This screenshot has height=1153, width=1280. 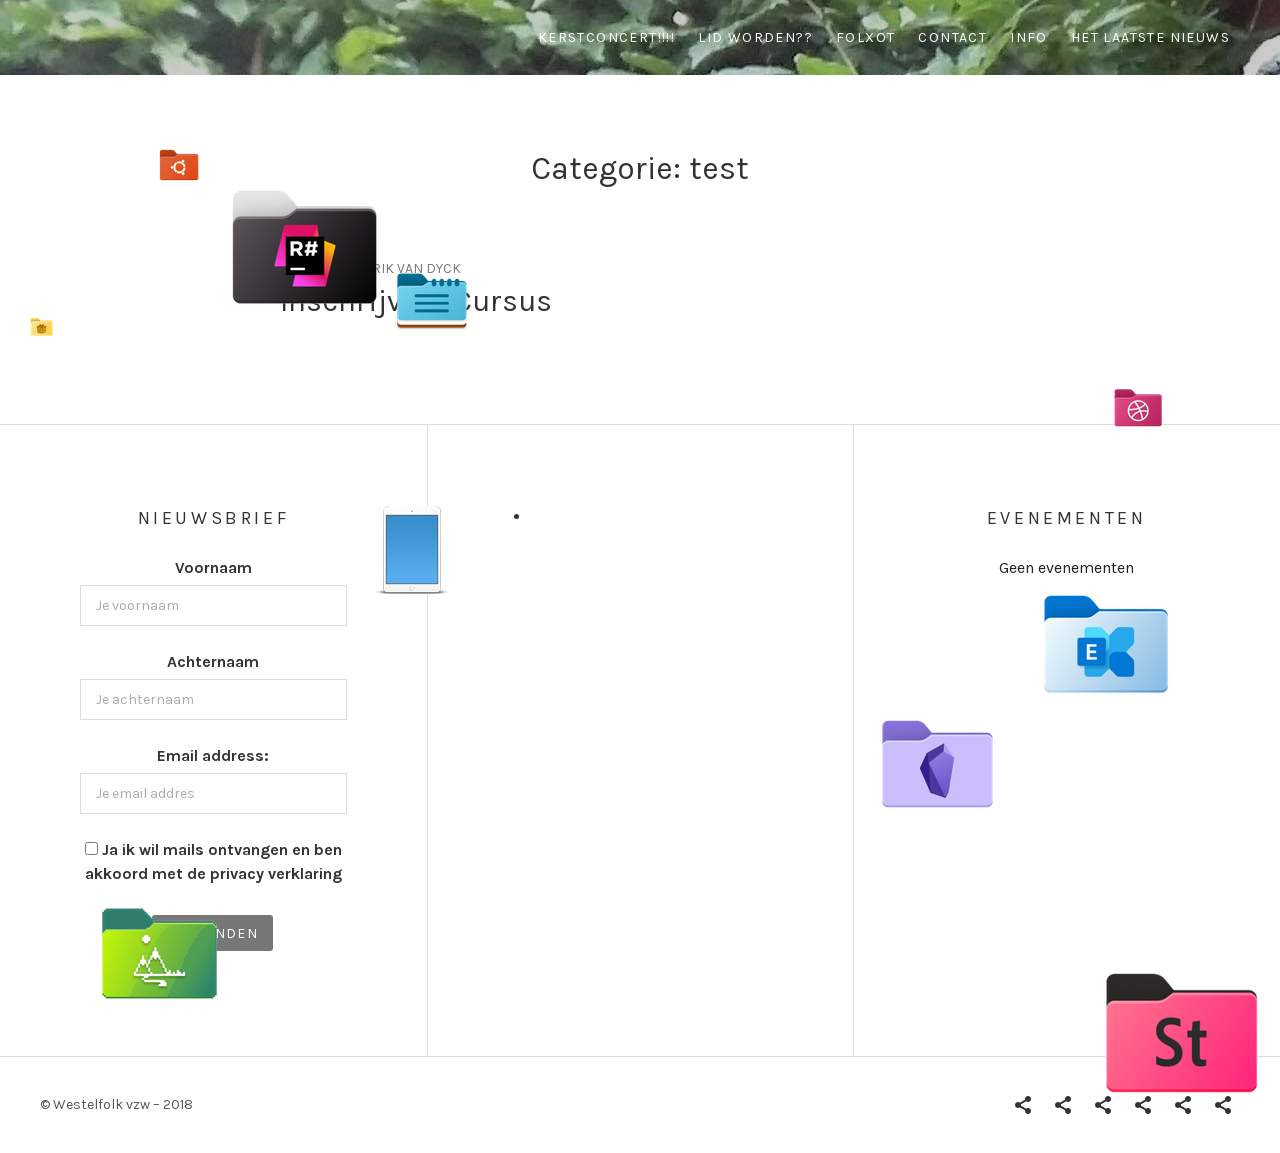 What do you see at coordinates (179, 166) in the screenshot?
I see `open ubuntu system folder` at bounding box center [179, 166].